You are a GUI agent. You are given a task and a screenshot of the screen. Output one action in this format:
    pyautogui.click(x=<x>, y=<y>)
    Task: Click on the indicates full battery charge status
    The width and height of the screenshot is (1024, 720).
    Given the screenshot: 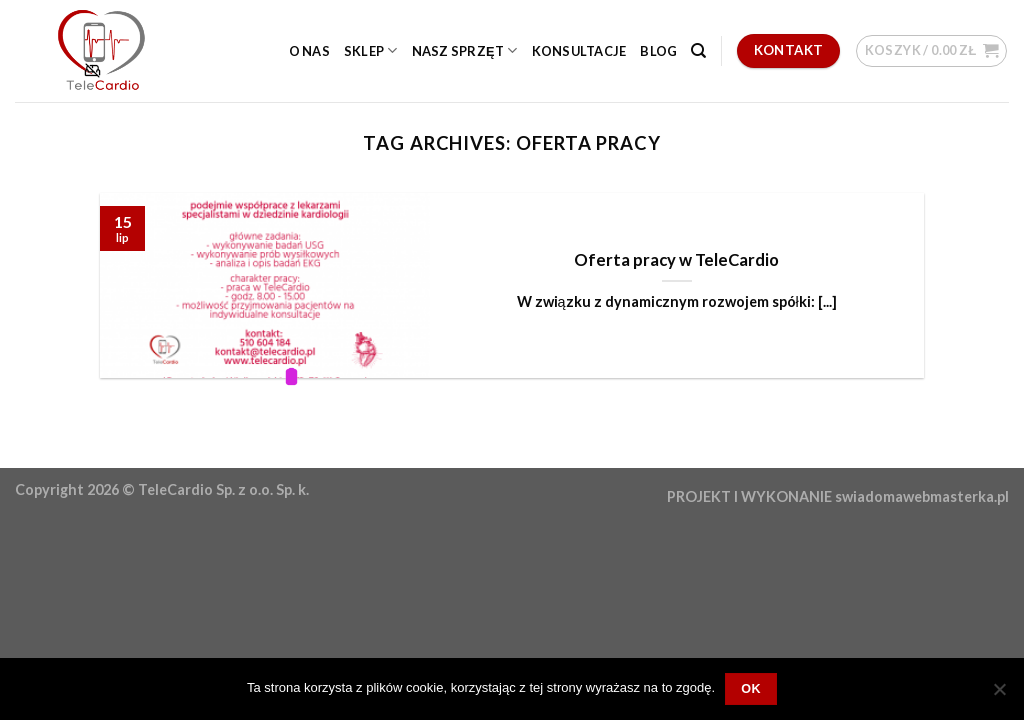 What is the action you would take?
    pyautogui.click(x=291, y=376)
    